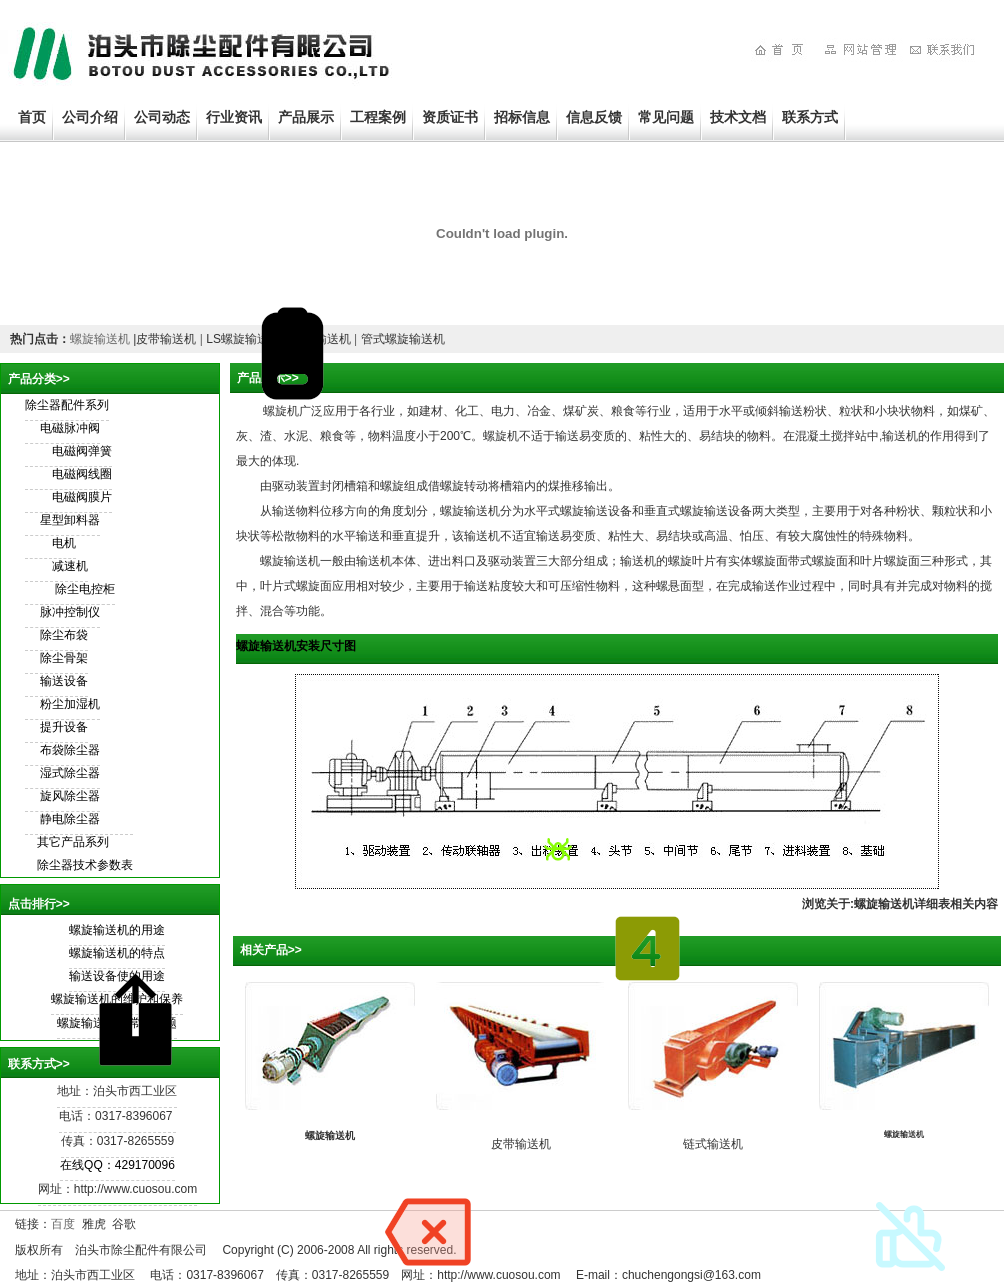 This screenshot has width=1004, height=1288. Describe the element at coordinates (292, 353) in the screenshot. I see `indicates low battery level` at that location.